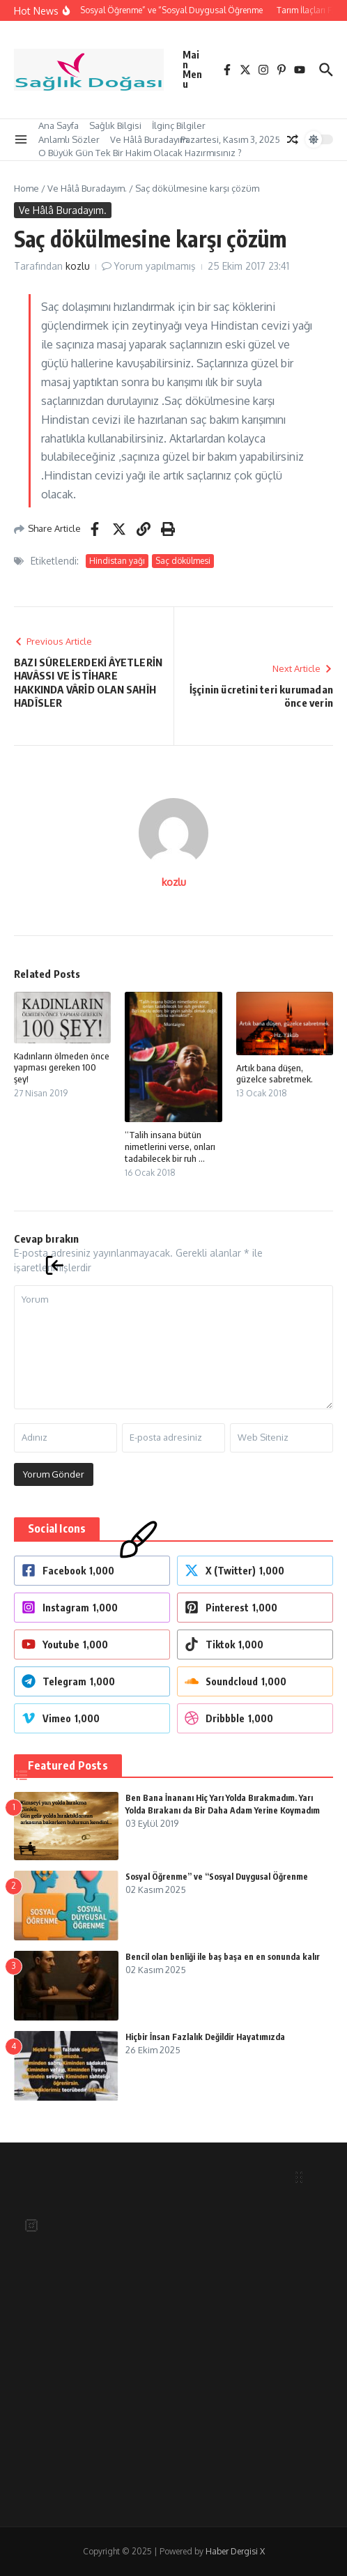 Image resolution: width=347 pixels, height=2576 pixels. Describe the element at coordinates (54, 1265) in the screenshot. I see `sign in to your account` at that location.